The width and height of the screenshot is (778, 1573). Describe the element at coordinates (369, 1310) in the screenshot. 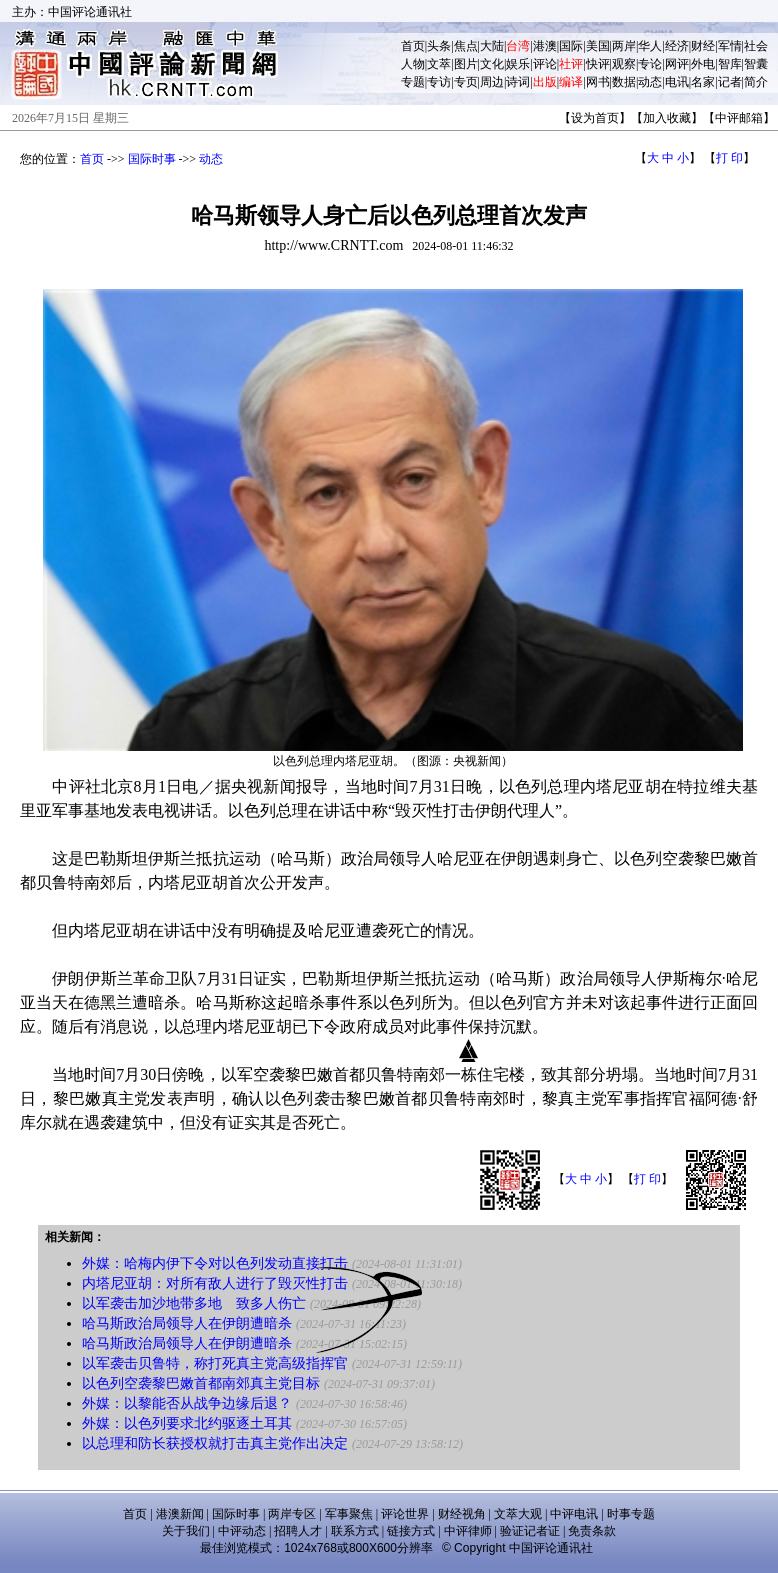

I see `EPEL (Extra Packages for Enterprise Linux) project logo` at that location.